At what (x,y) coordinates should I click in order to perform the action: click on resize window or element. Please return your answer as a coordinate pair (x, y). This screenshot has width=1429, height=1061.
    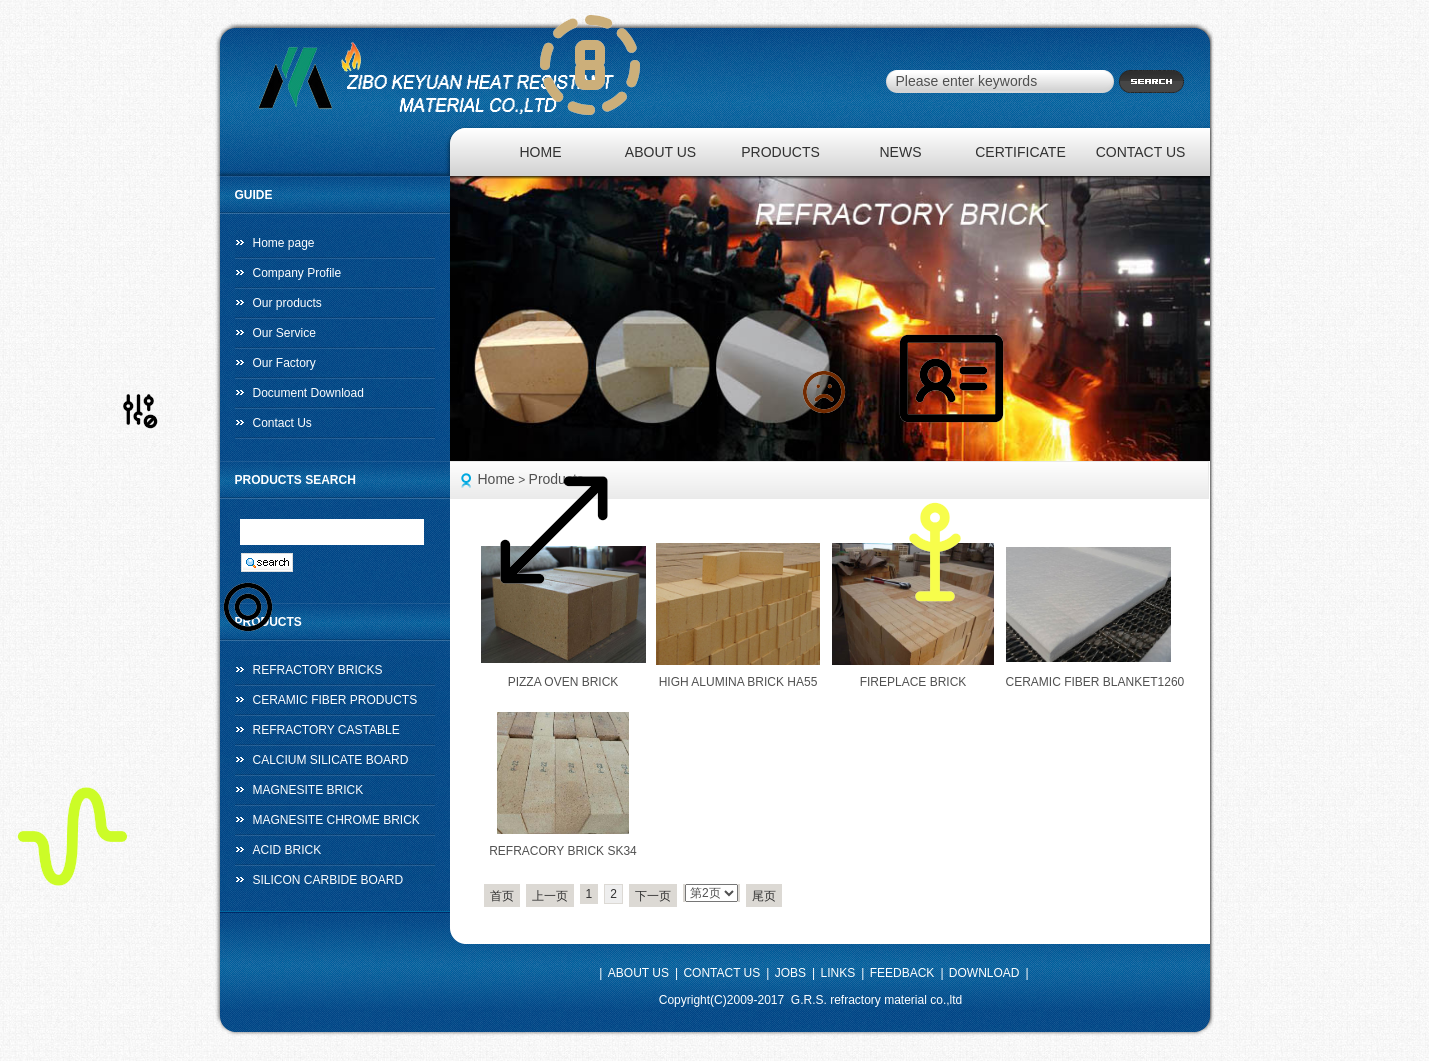
    Looking at the image, I should click on (554, 530).